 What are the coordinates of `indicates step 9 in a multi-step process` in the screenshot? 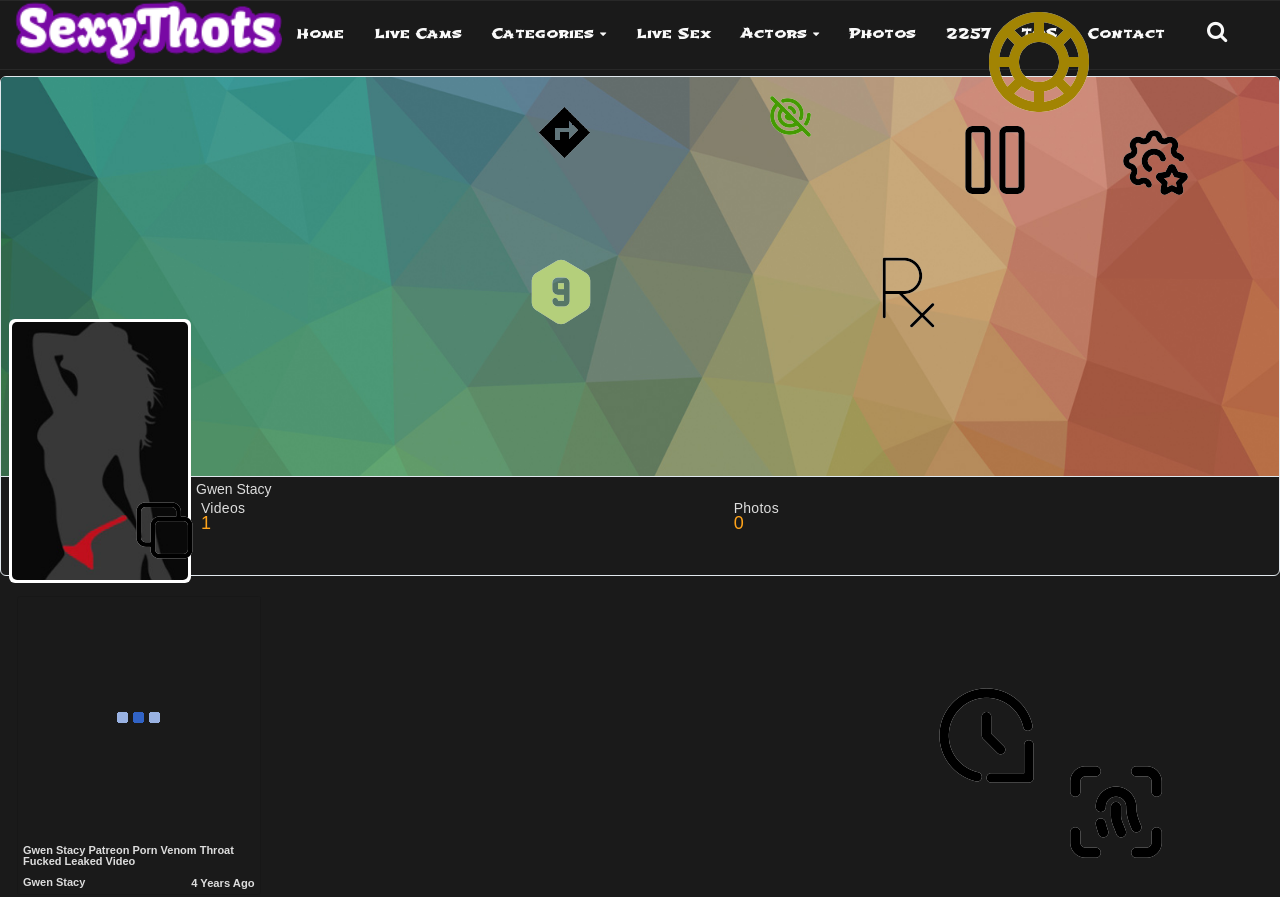 It's located at (561, 292).